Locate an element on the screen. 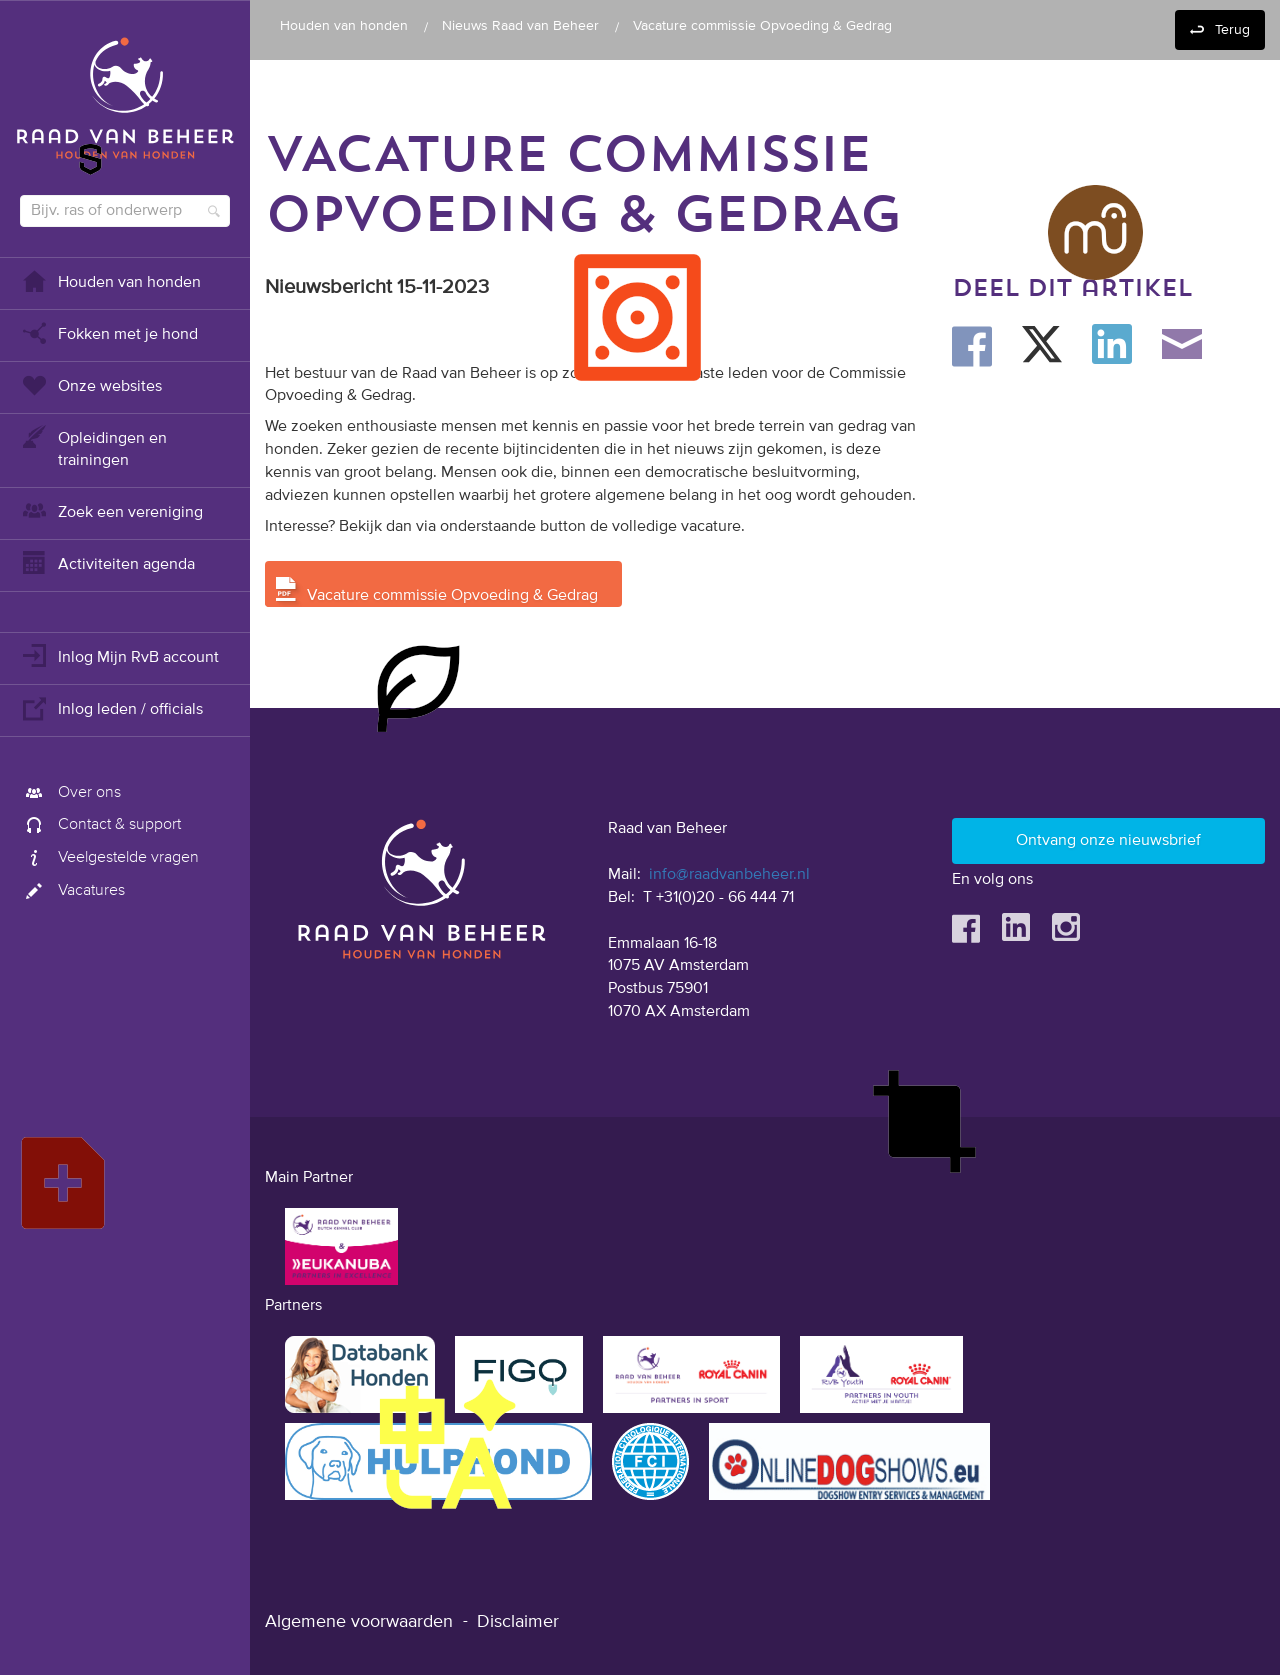 The image size is (1280, 1675). crop an image or photo is located at coordinates (924, 1121).